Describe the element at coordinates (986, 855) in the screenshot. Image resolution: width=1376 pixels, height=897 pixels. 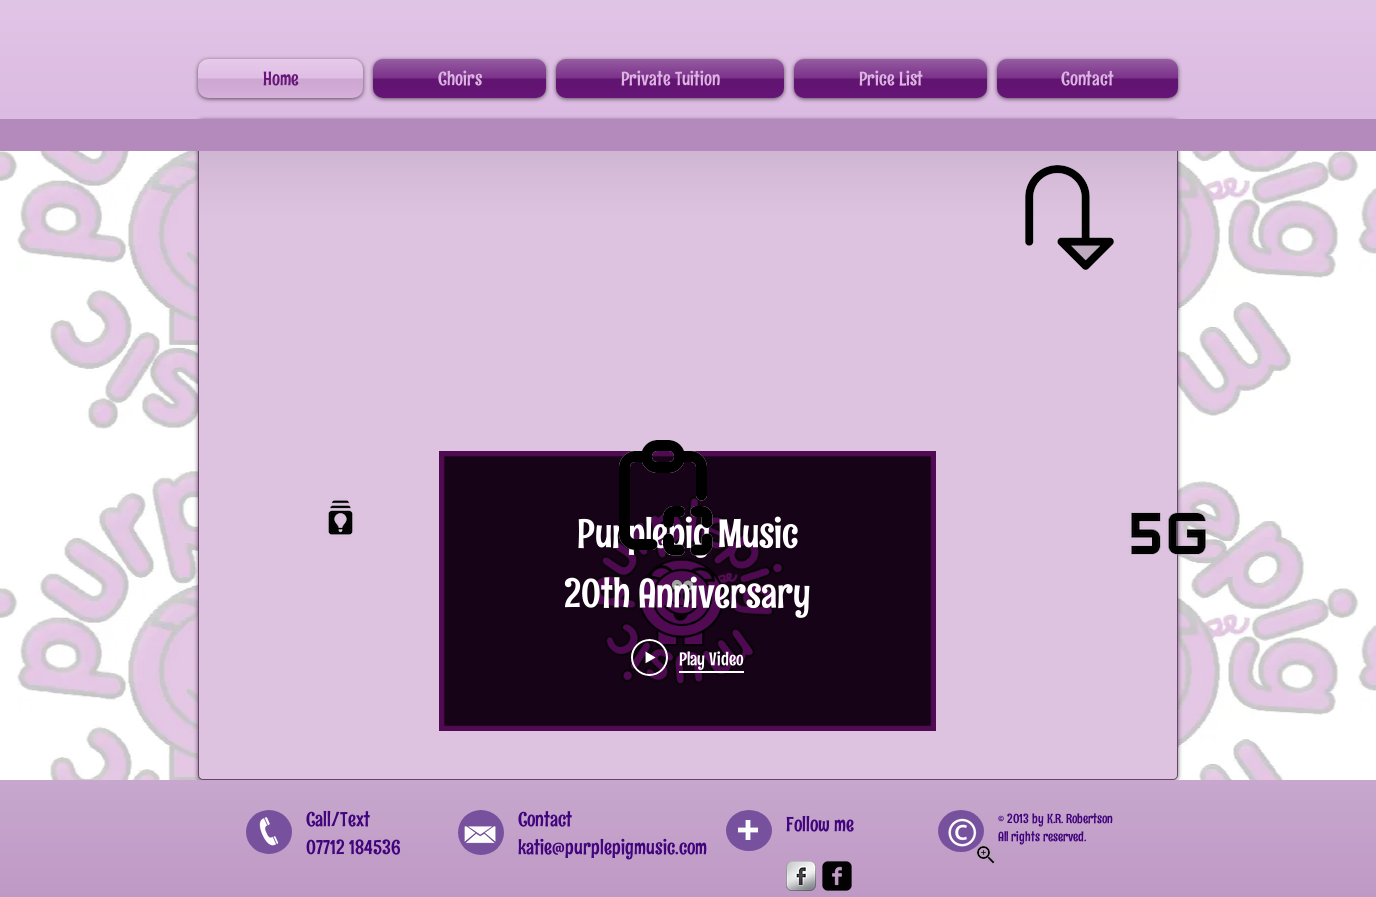
I see `zoom in on content or image` at that location.